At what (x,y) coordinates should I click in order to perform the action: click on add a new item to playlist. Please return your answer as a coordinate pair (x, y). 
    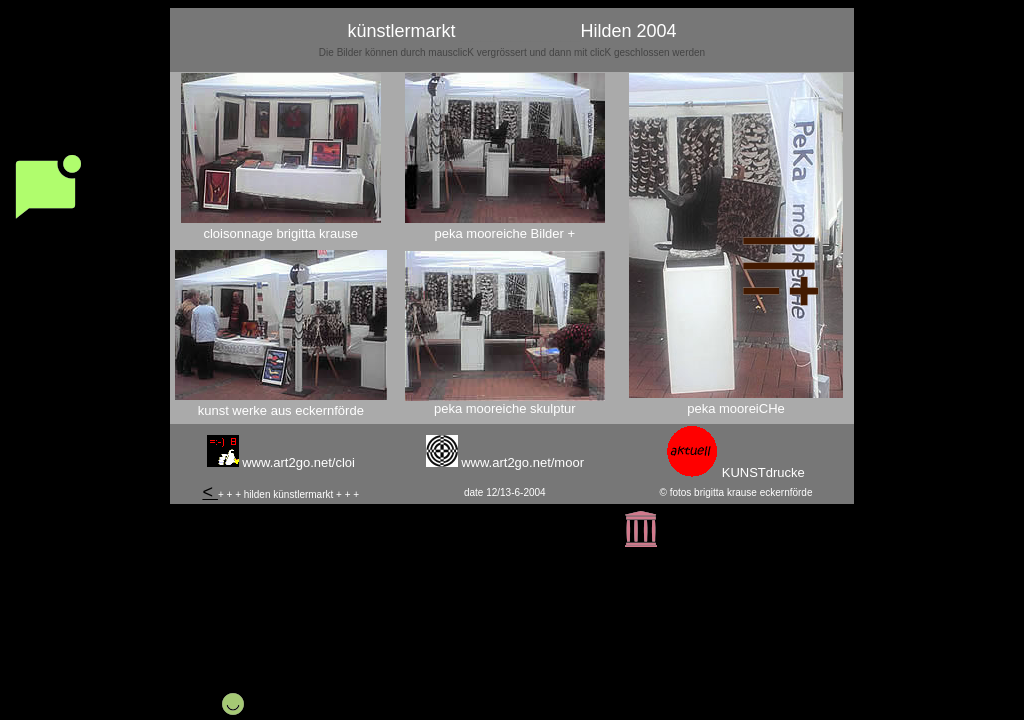
    Looking at the image, I should click on (779, 266).